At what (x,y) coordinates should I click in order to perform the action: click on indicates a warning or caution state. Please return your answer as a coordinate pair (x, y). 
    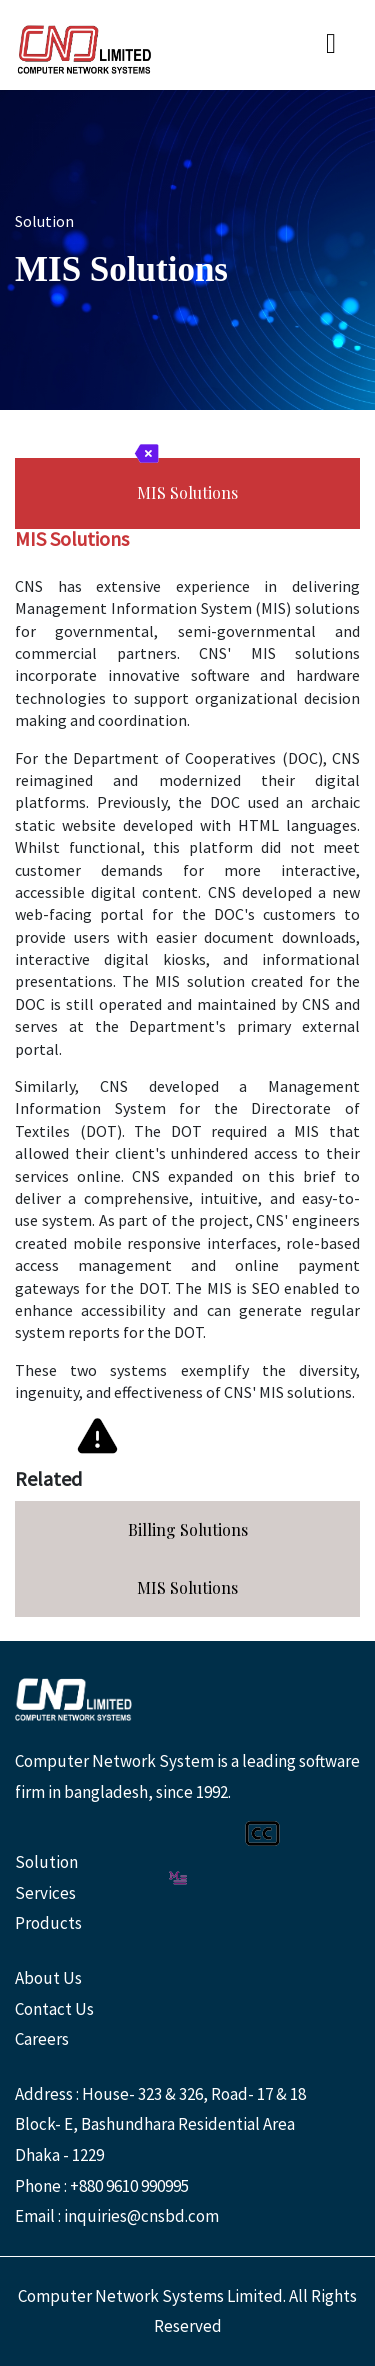
    Looking at the image, I should click on (97, 1436).